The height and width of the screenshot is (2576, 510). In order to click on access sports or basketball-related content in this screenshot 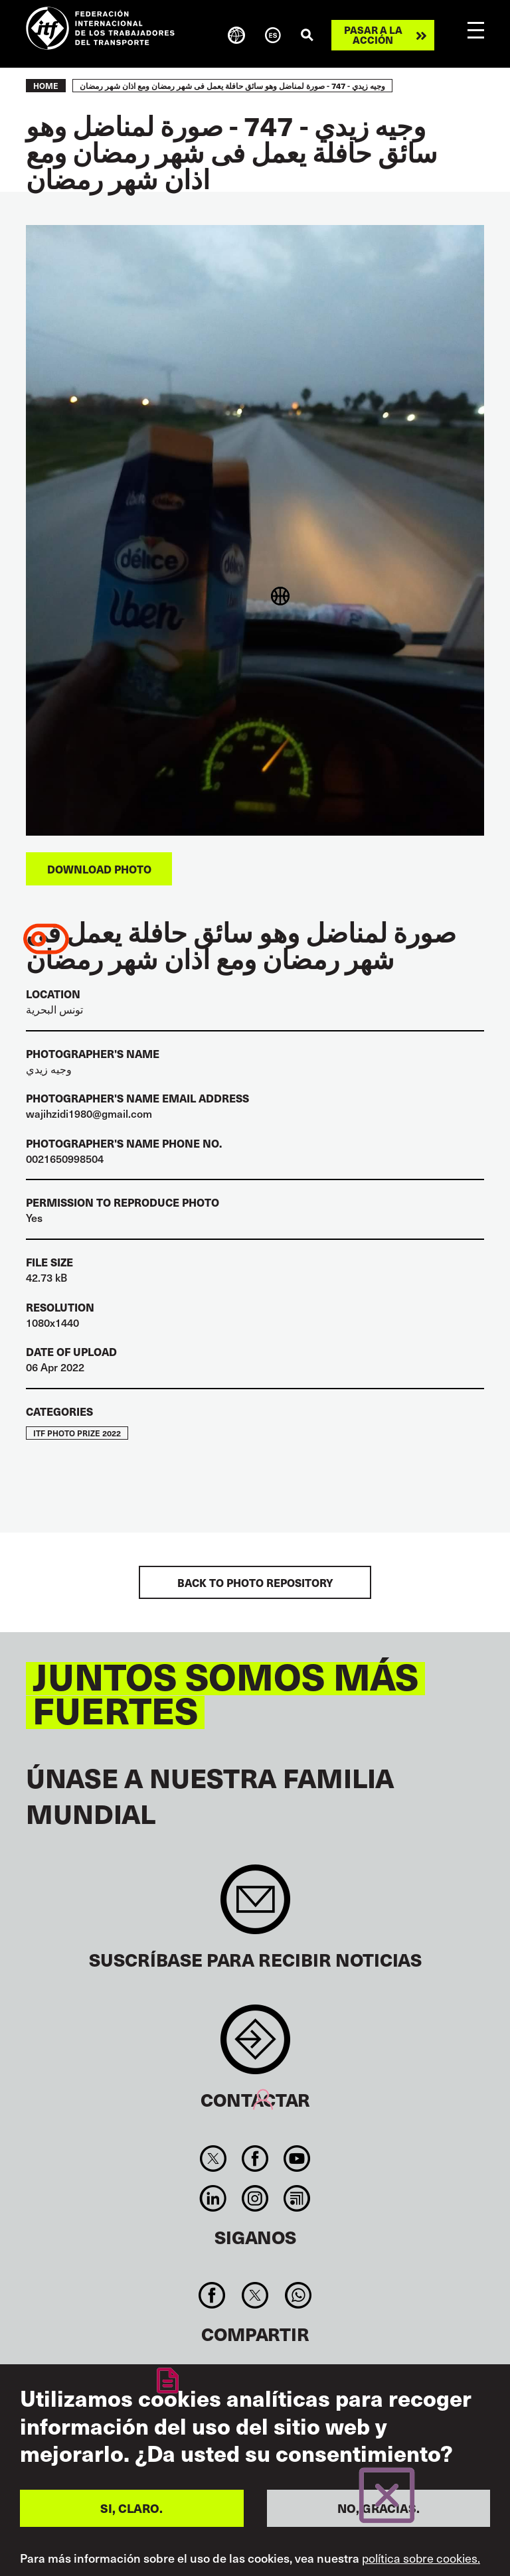, I will do `click(280, 596)`.